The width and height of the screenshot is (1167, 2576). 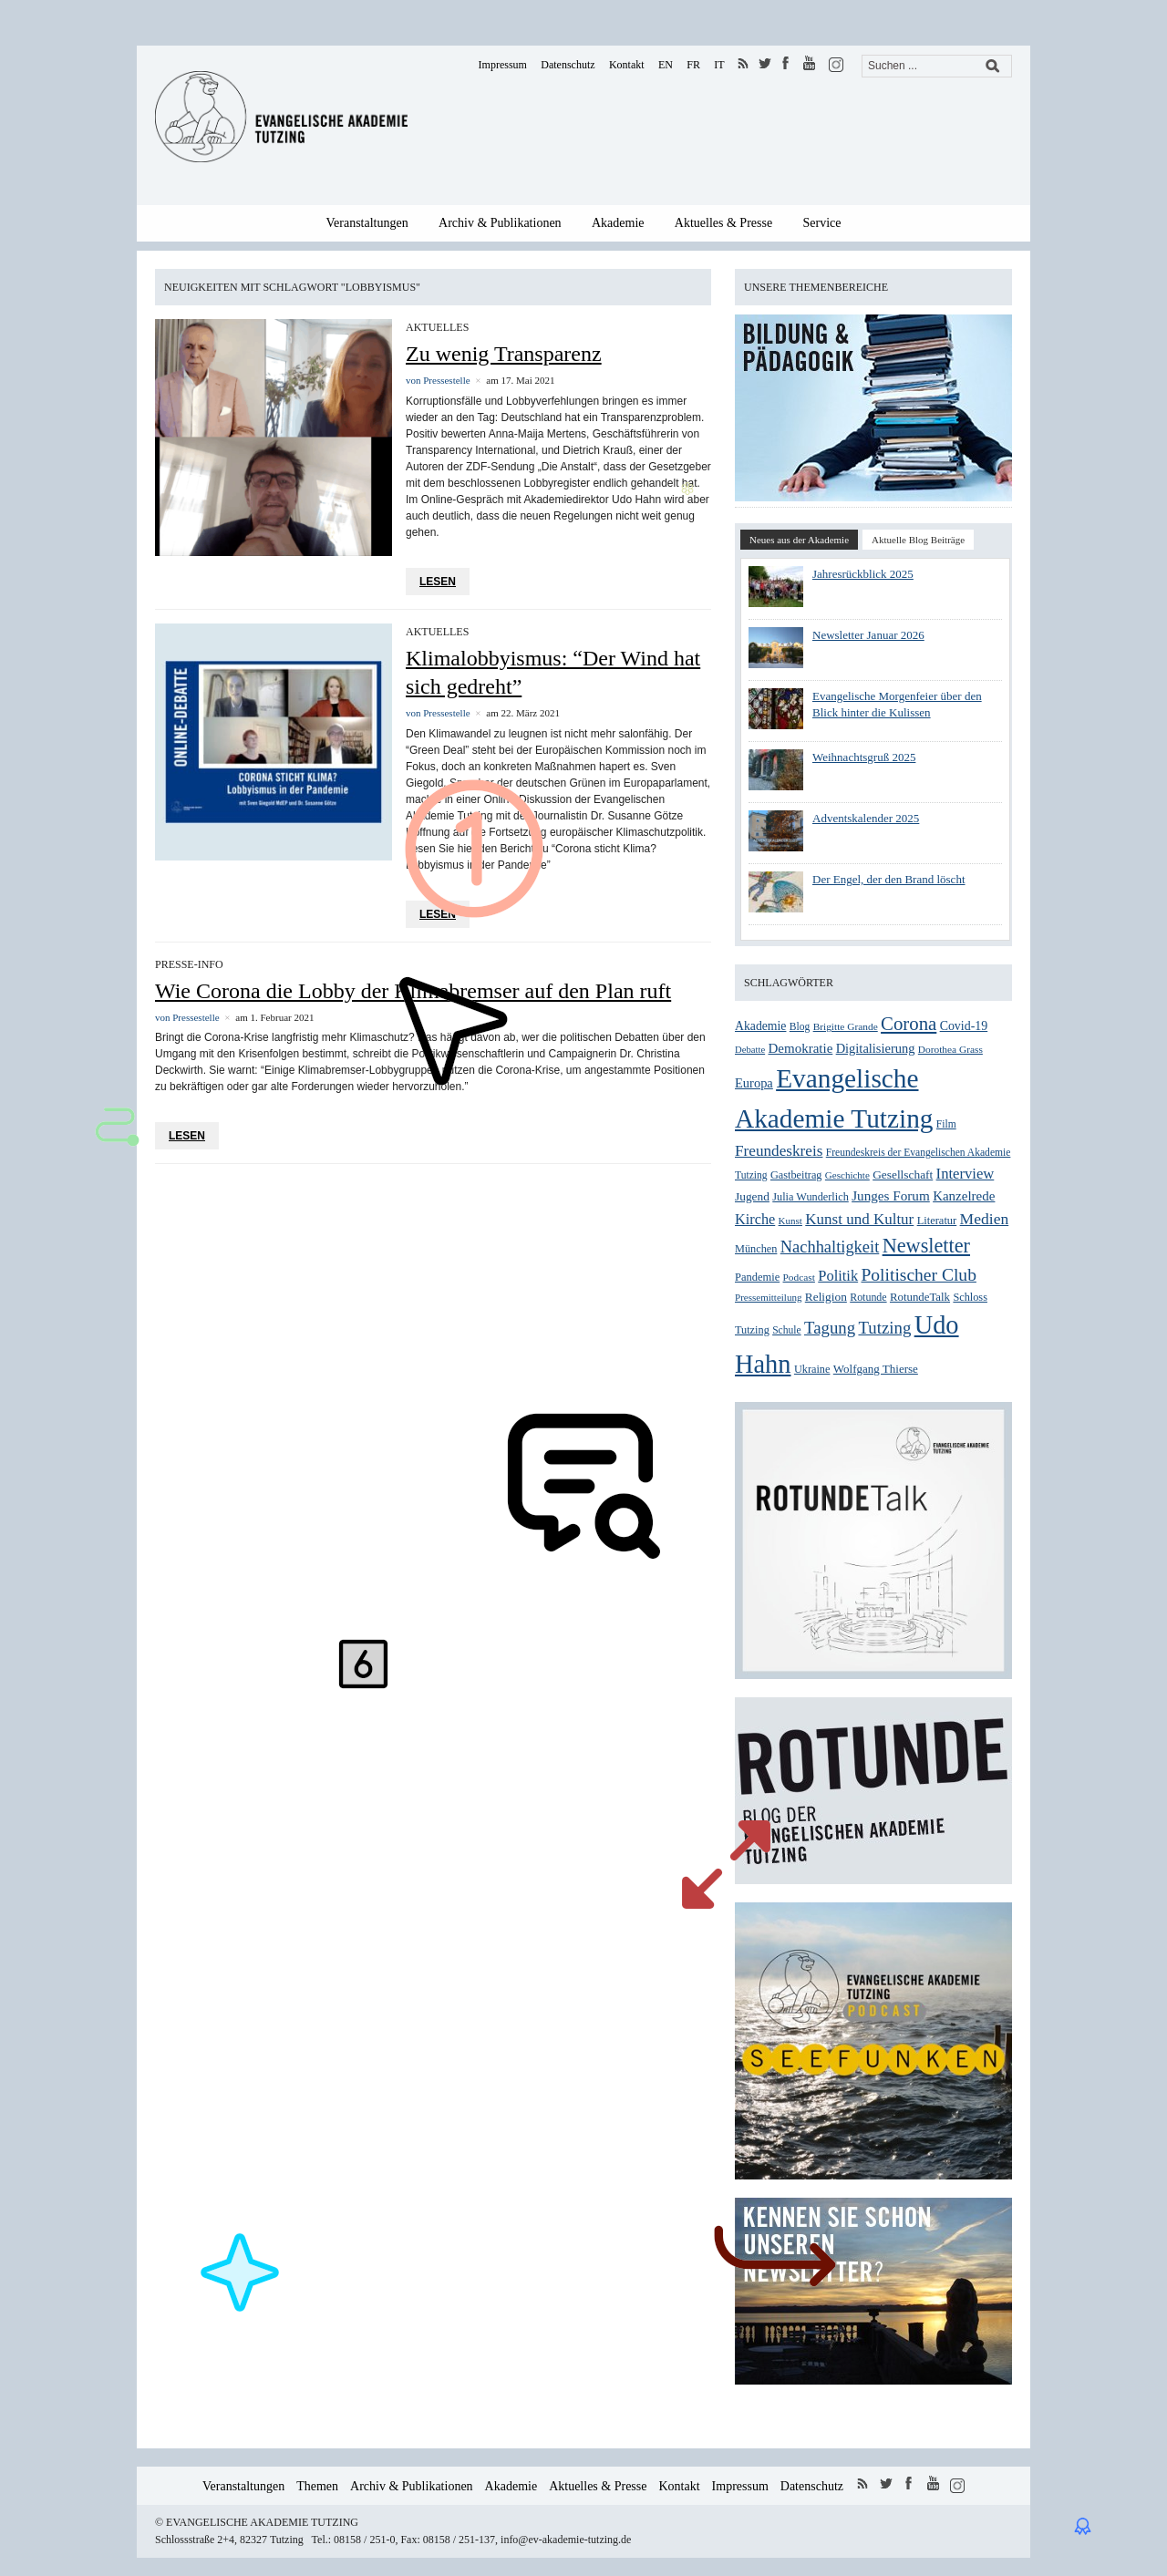 What do you see at coordinates (775, 2256) in the screenshot?
I see `forward or redirect a message` at bounding box center [775, 2256].